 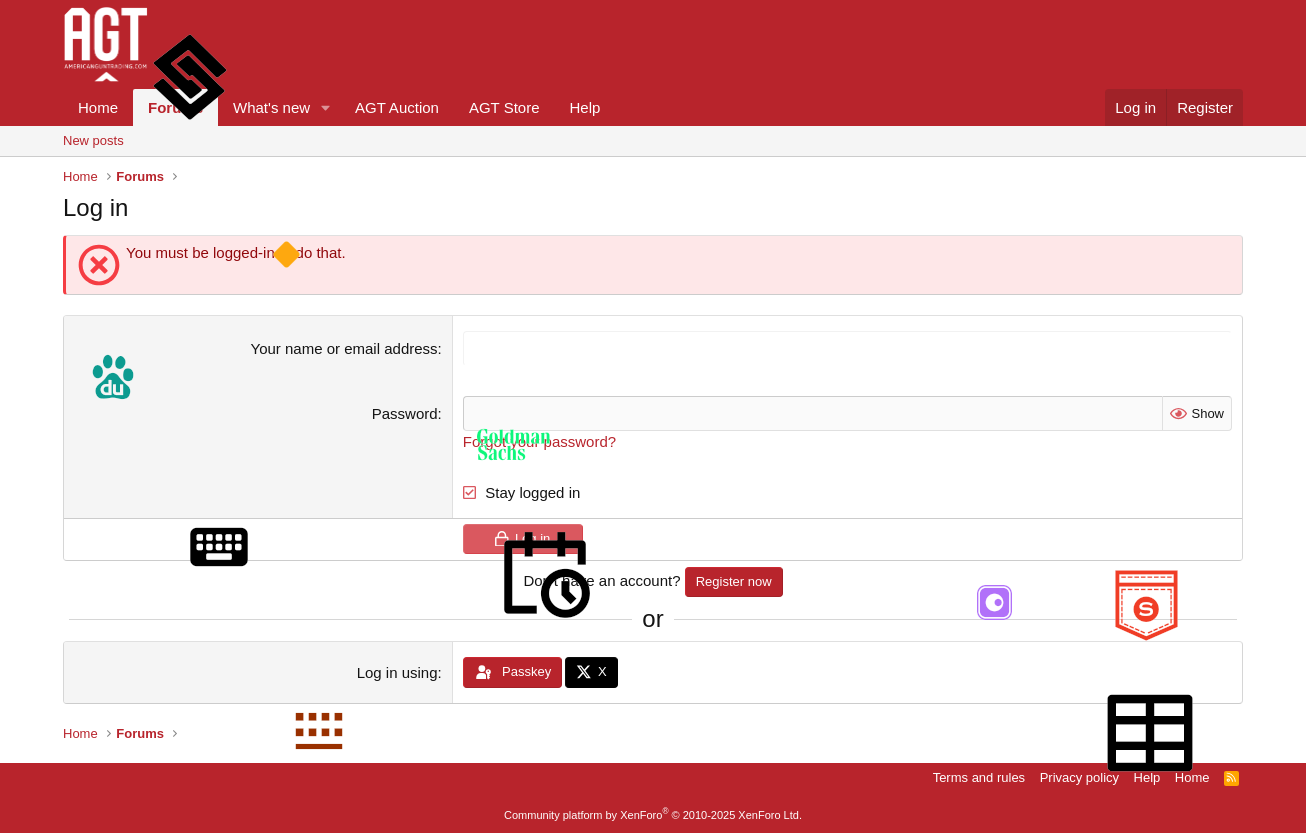 What do you see at coordinates (1150, 733) in the screenshot?
I see `insert a table into the document` at bounding box center [1150, 733].